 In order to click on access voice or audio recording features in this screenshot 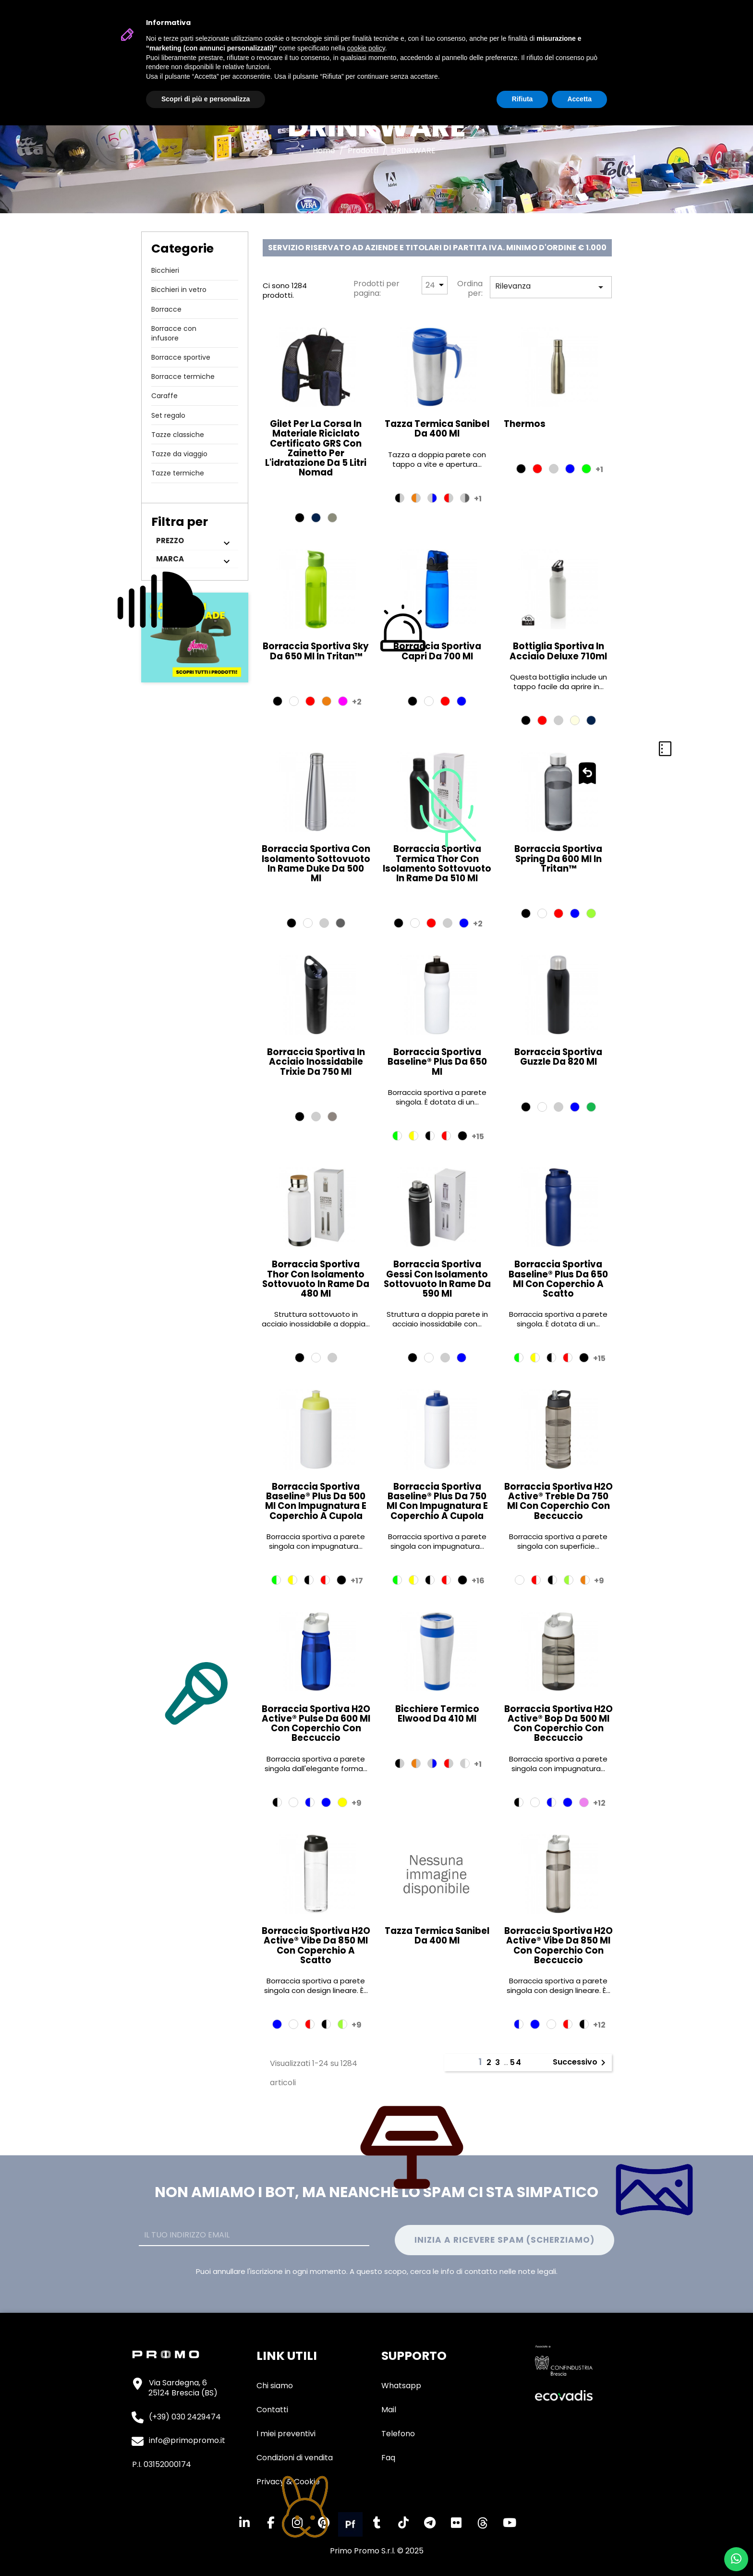, I will do `click(195, 1694)`.